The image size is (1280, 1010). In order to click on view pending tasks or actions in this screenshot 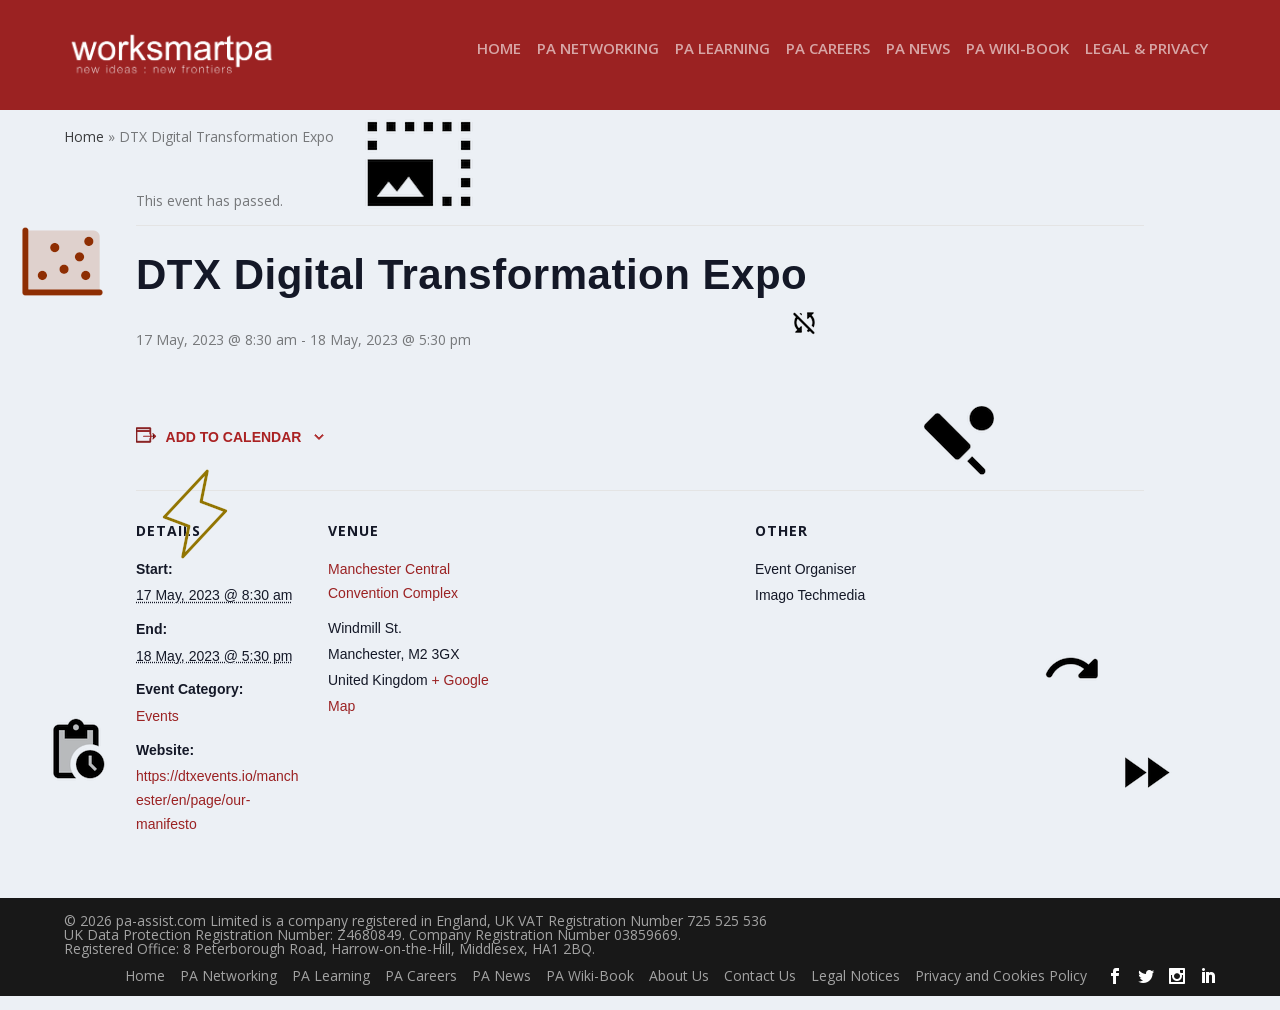, I will do `click(76, 750)`.